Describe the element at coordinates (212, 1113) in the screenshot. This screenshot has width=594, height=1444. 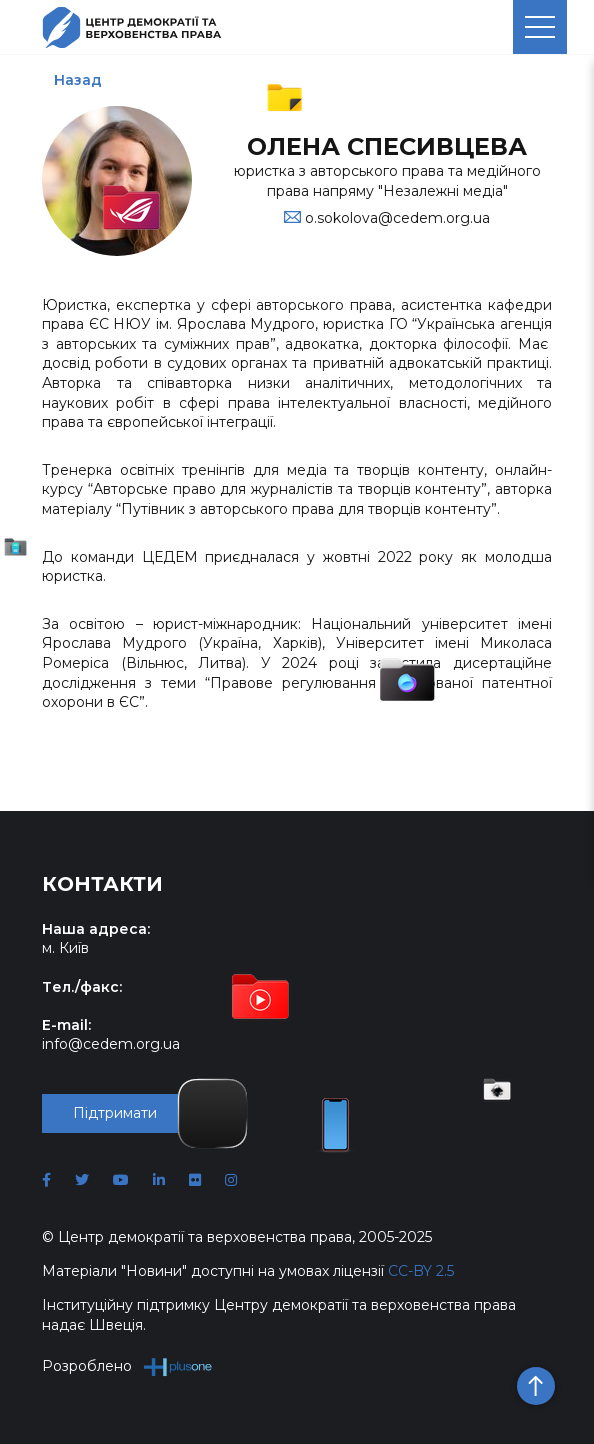
I see `blank app icon template for customization` at that location.